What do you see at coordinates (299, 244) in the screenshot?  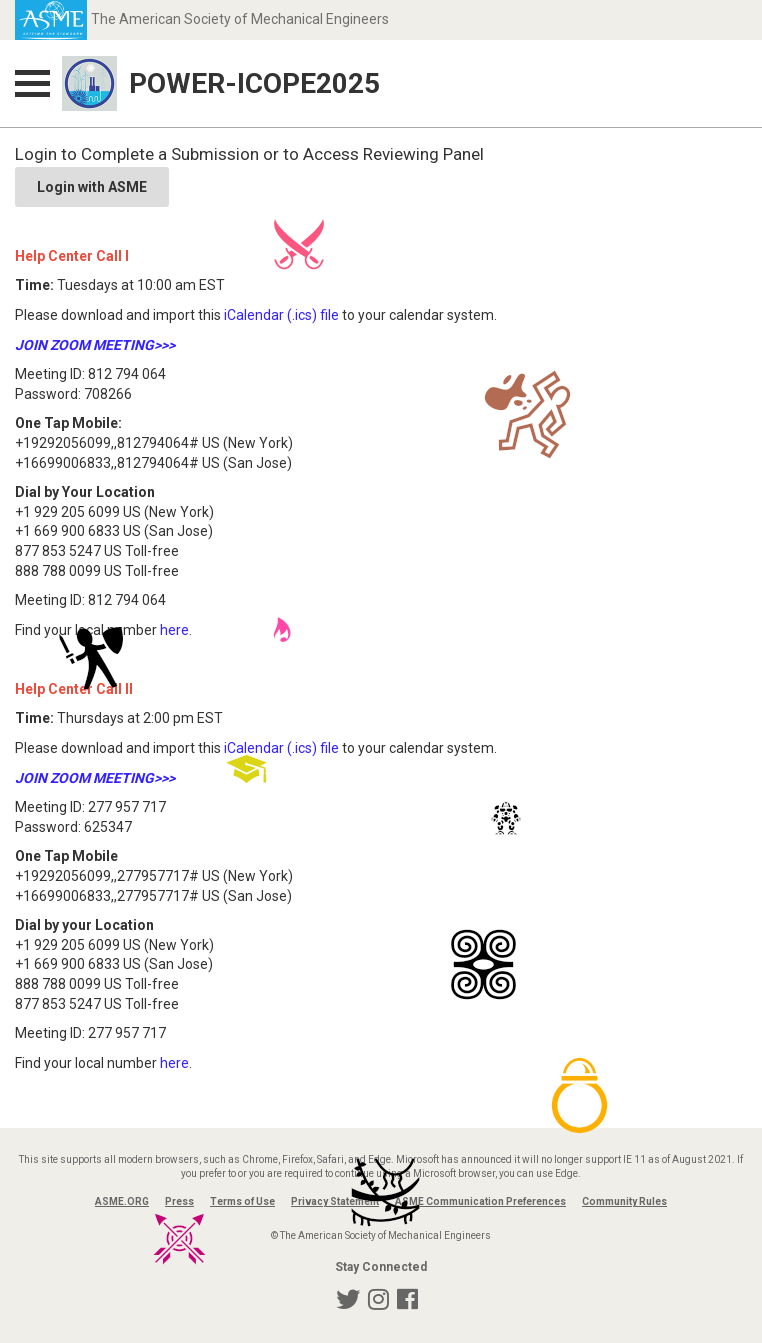 I see `initiate combat or battle mode` at bounding box center [299, 244].